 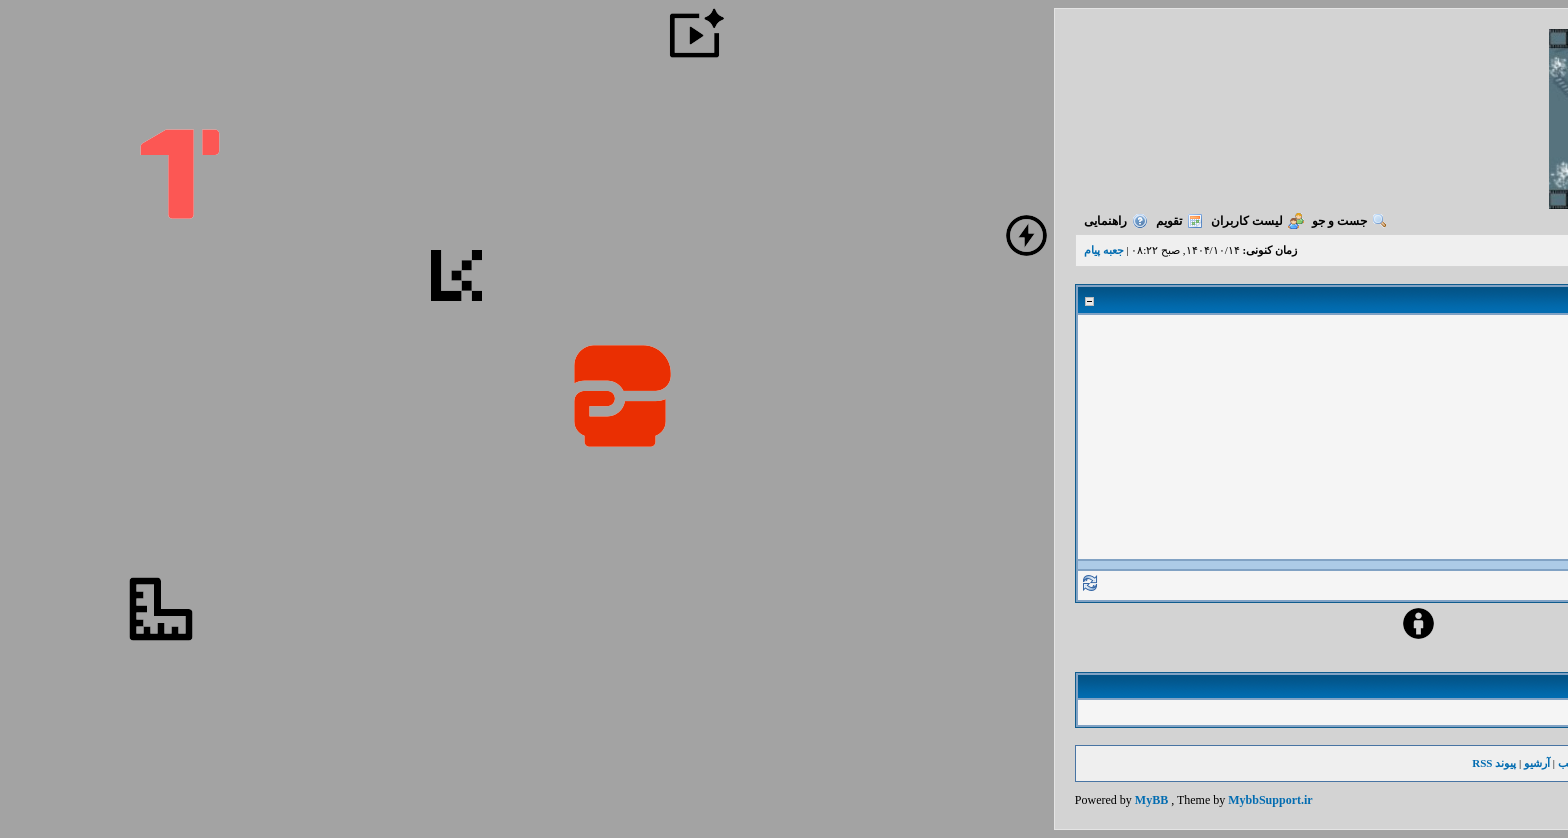 What do you see at coordinates (620, 396) in the screenshot?
I see `access boxing or combat sports content` at bounding box center [620, 396].